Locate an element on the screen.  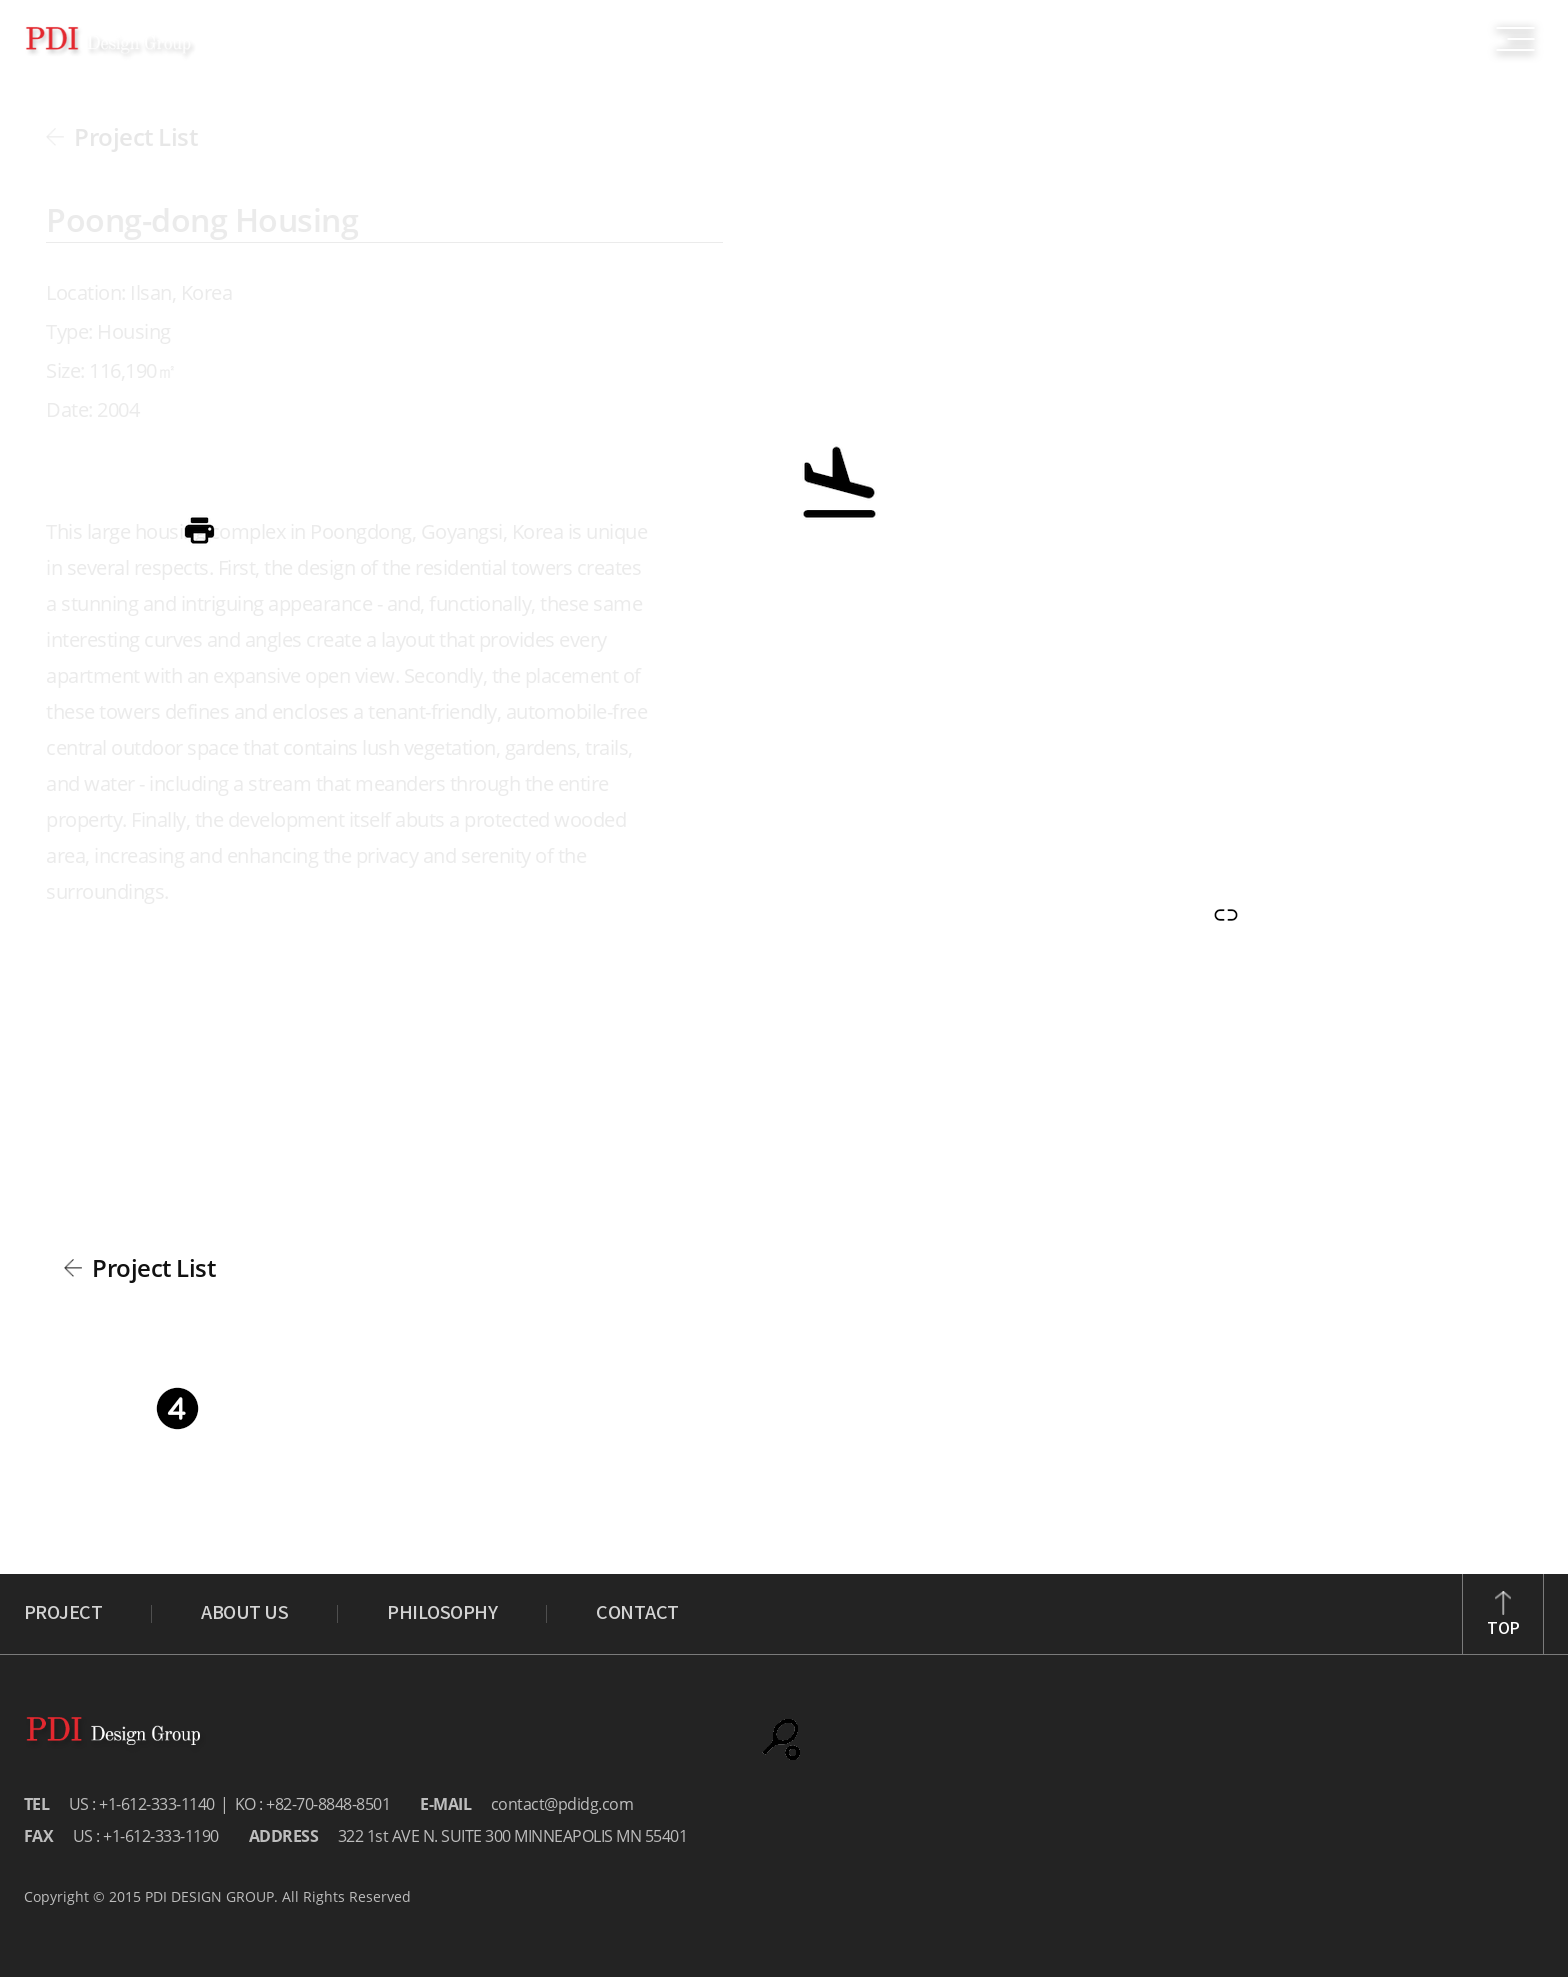
indicates arriving flight status is located at coordinates (839, 483).